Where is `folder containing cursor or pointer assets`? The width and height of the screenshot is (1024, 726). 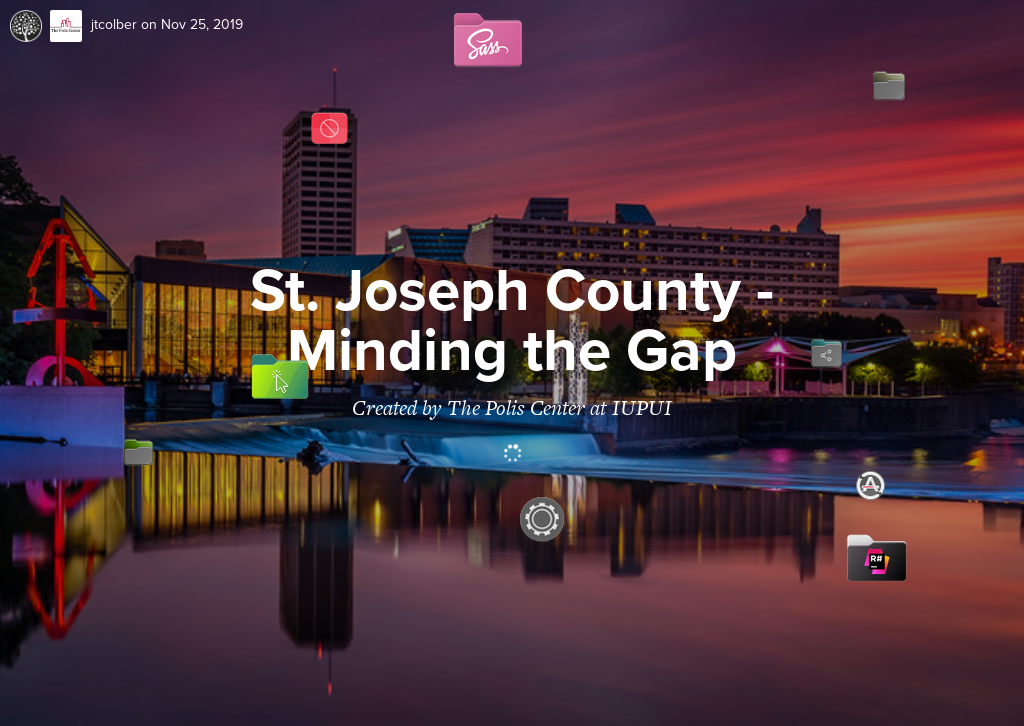 folder containing cursor or pointer assets is located at coordinates (280, 378).